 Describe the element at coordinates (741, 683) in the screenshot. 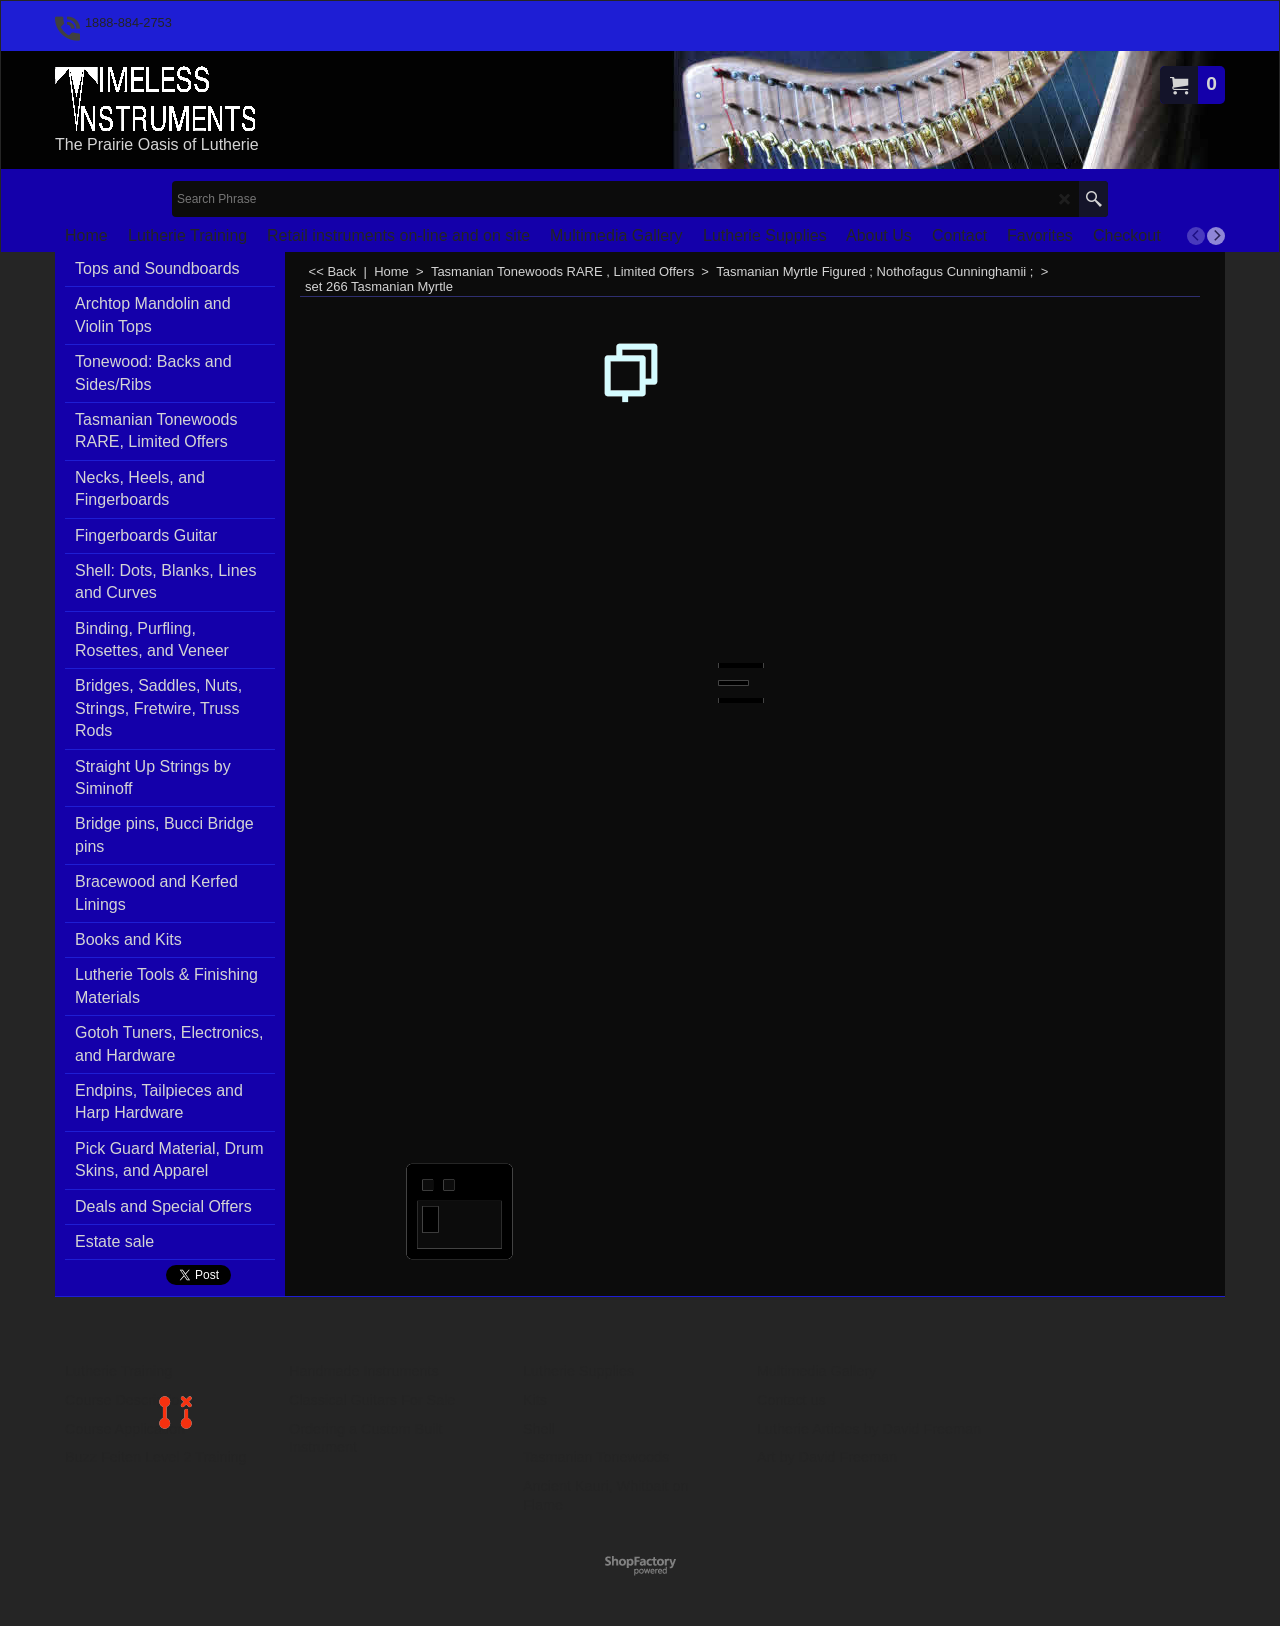

I see `open navigation menu` at that location.